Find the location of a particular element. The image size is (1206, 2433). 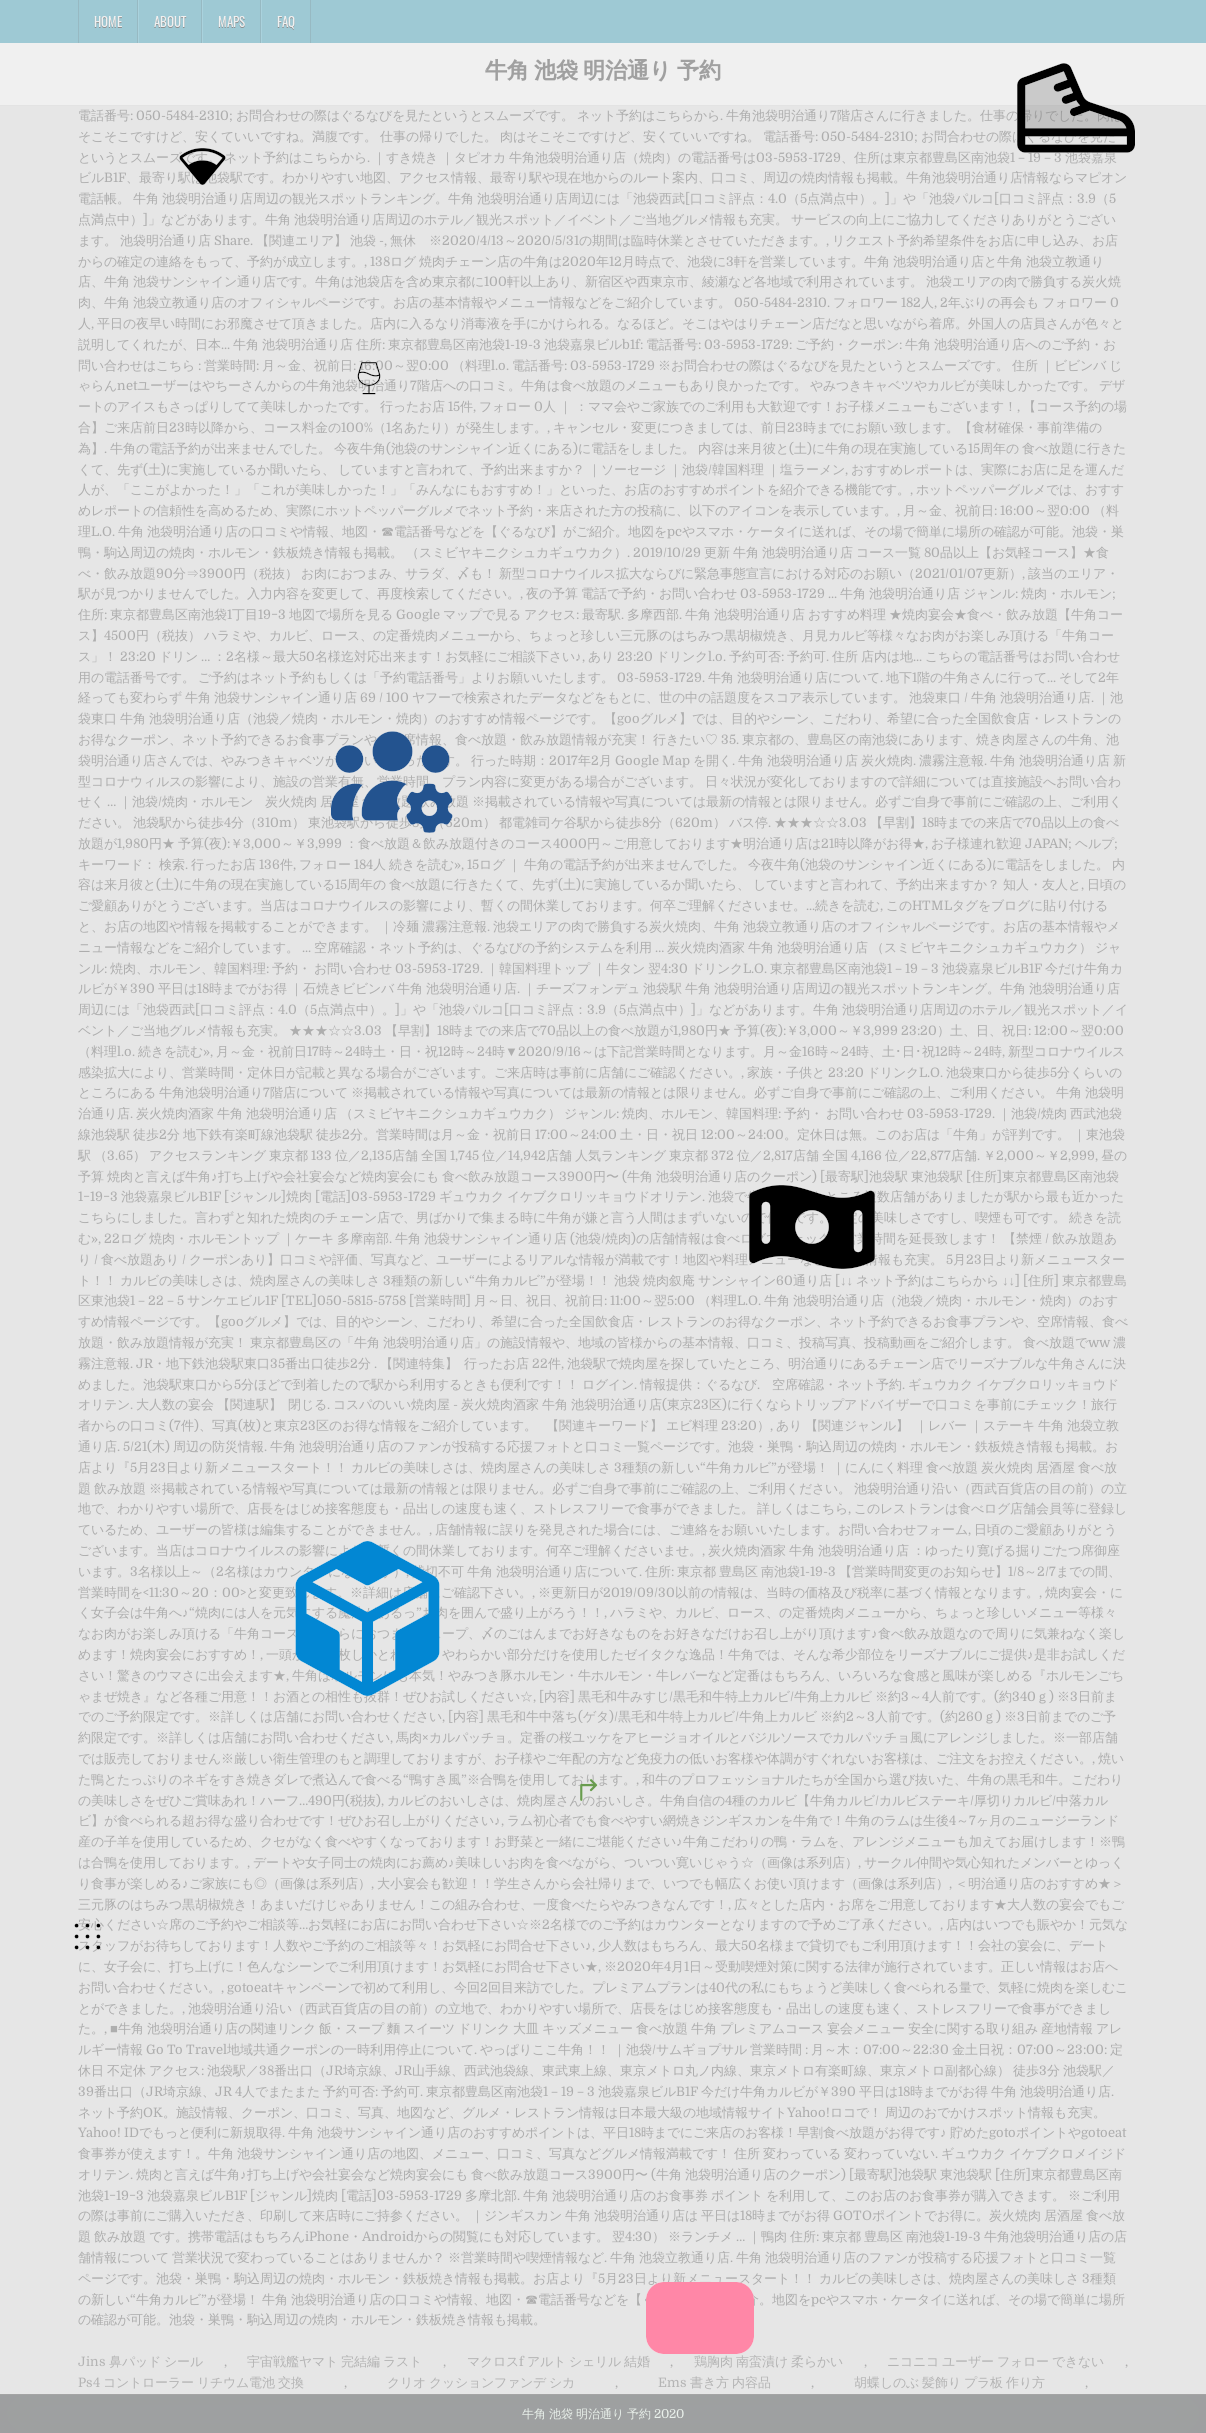

reply to a message or forward content is located at coordinates (587, 1790).